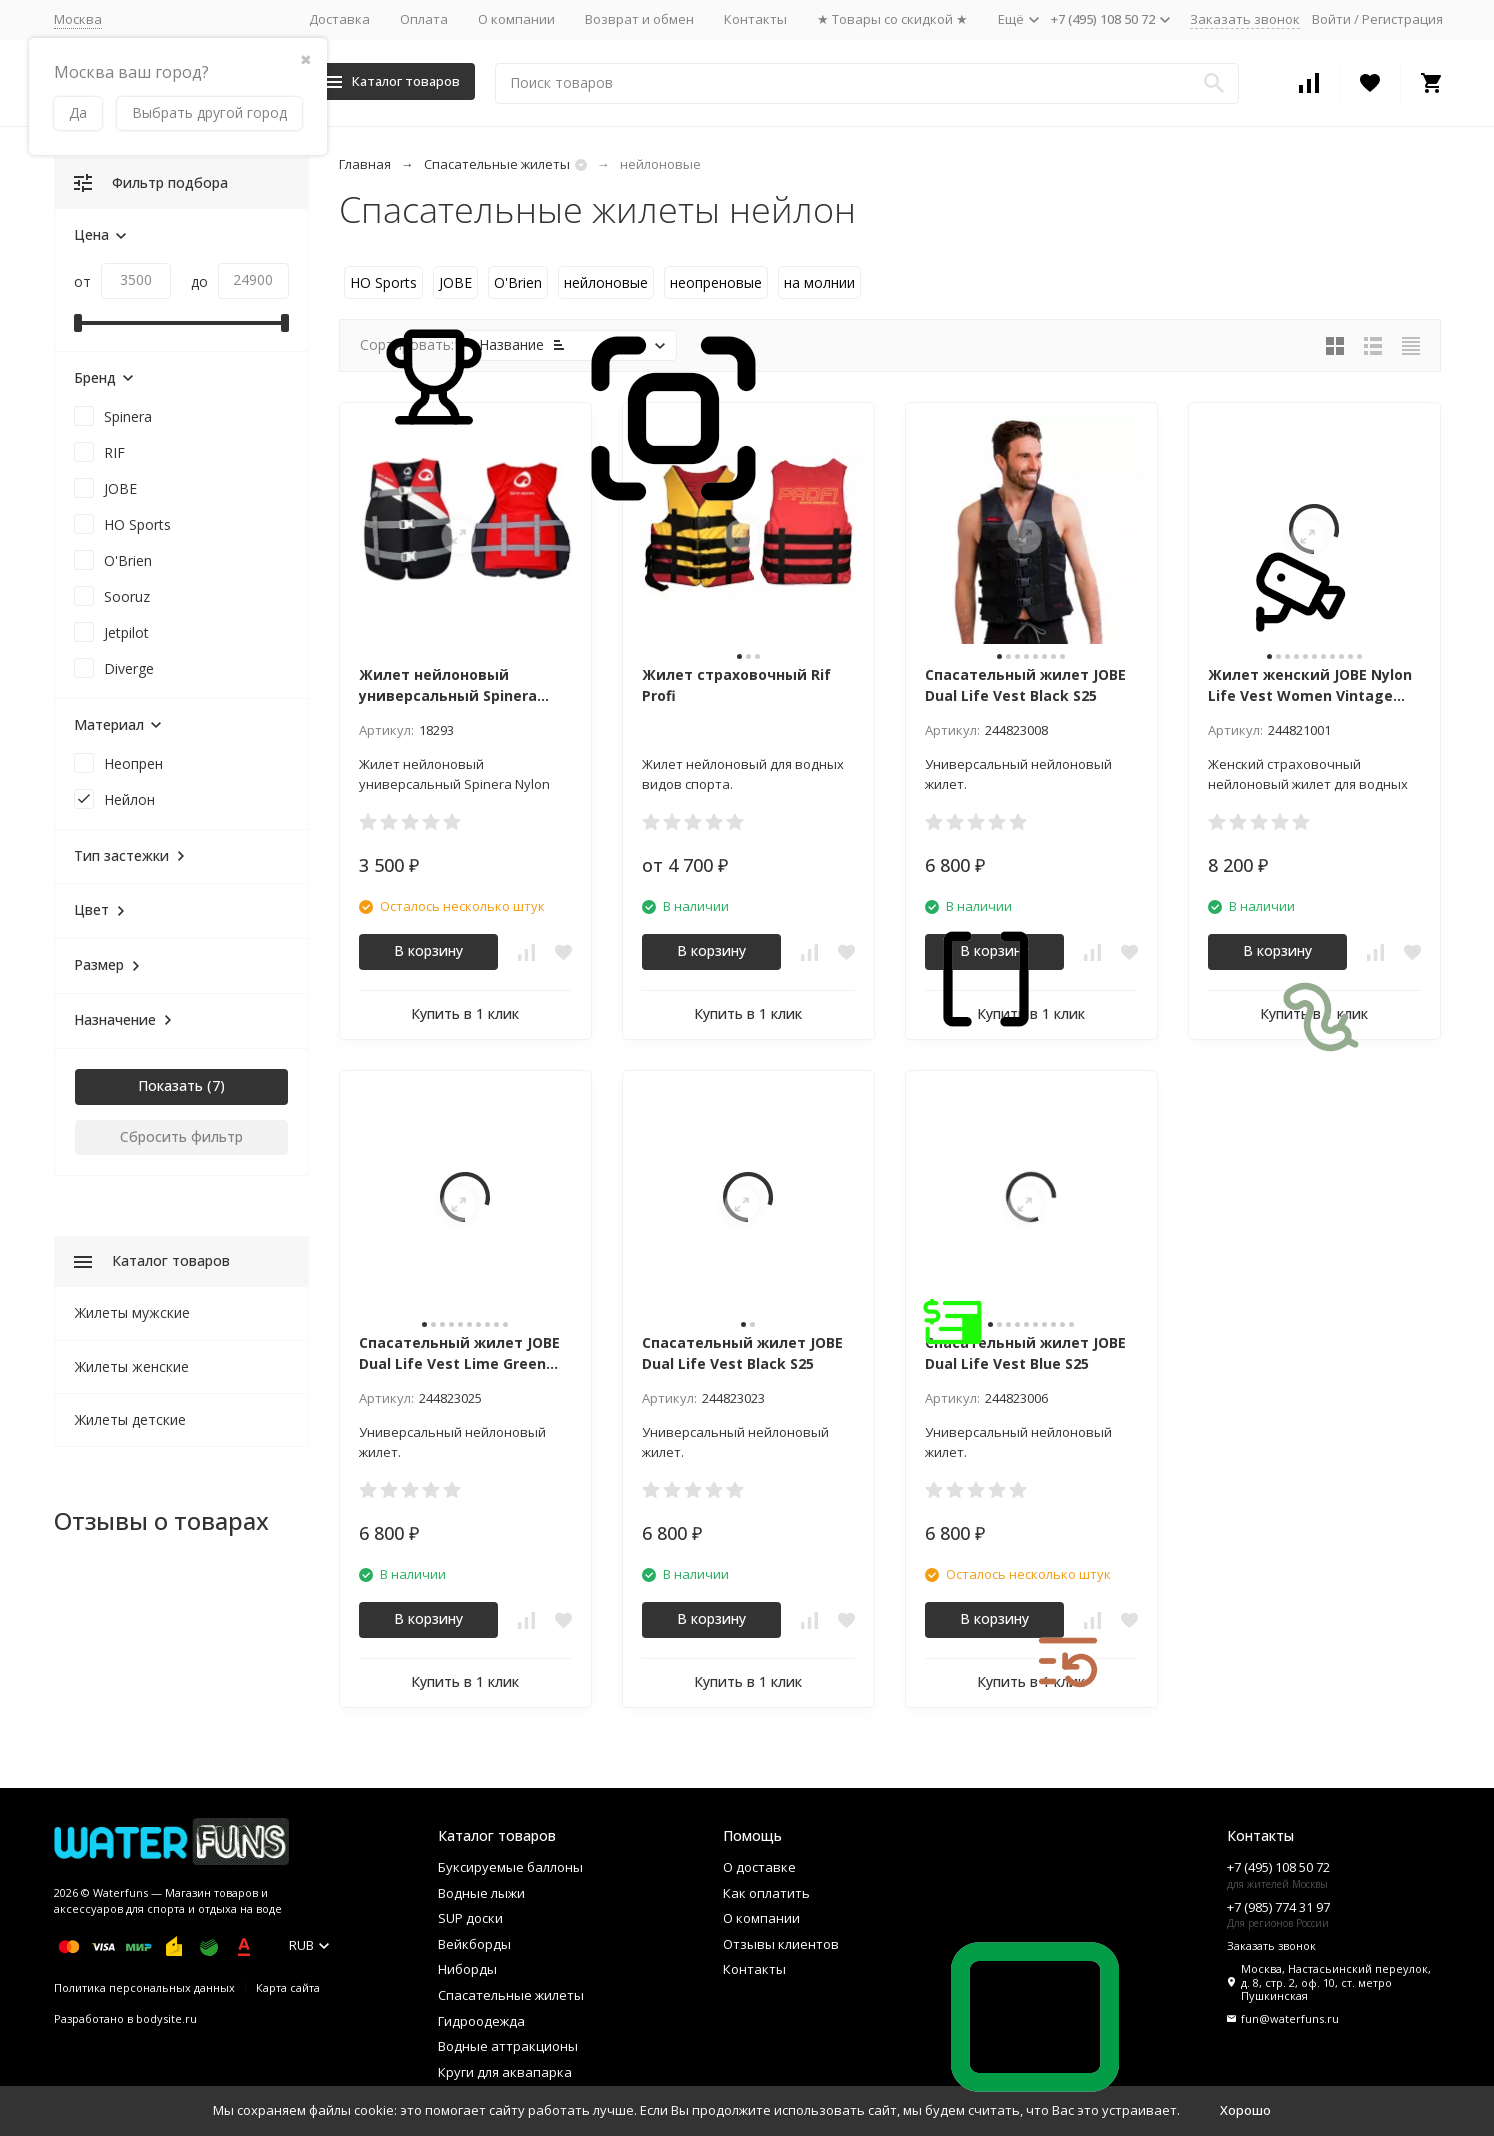  Describe the element at coordinates (673, 418) in the screenshot. I see `scan or capture an object` at that location.